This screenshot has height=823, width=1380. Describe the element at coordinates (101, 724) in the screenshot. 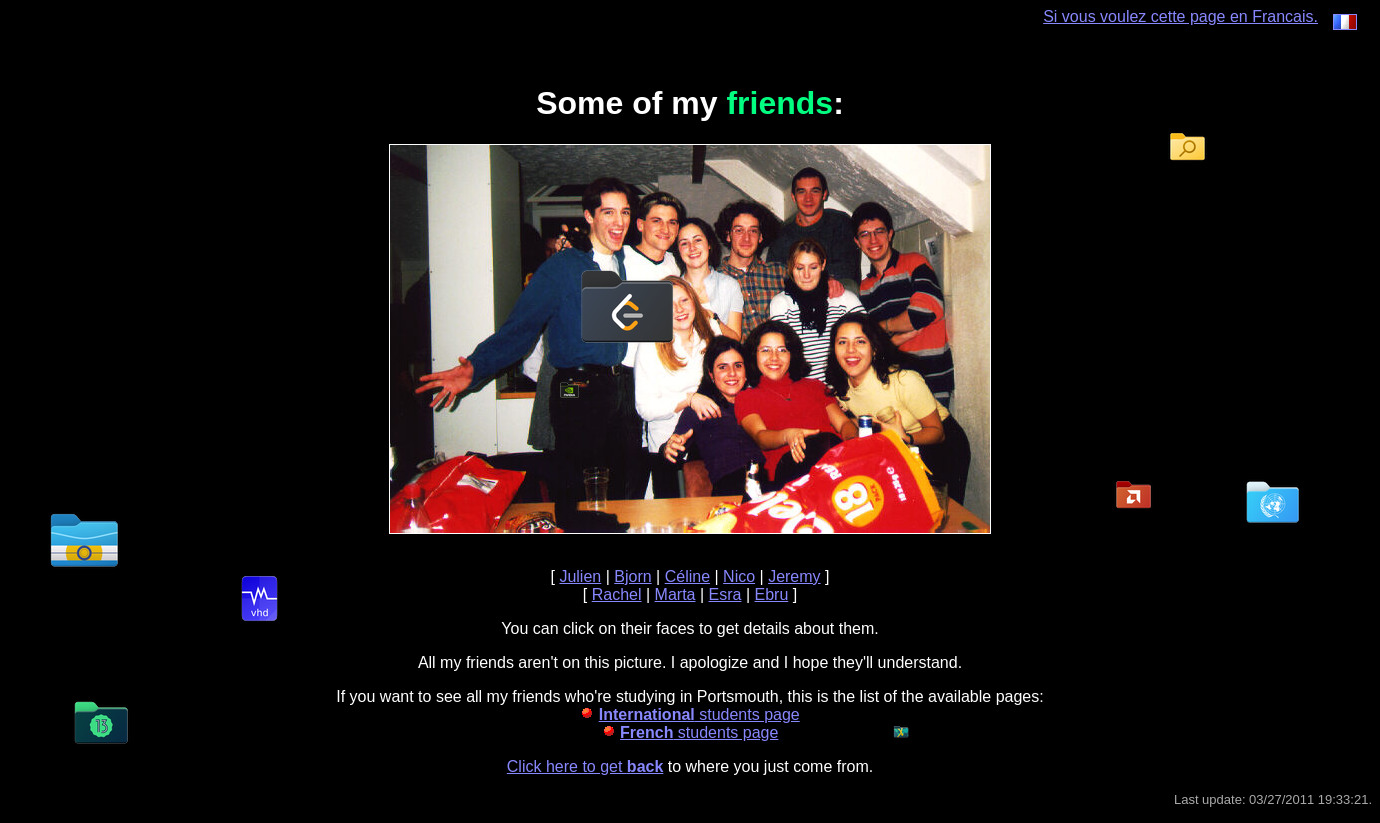

I see `folder containing android 13 related files` at that location.